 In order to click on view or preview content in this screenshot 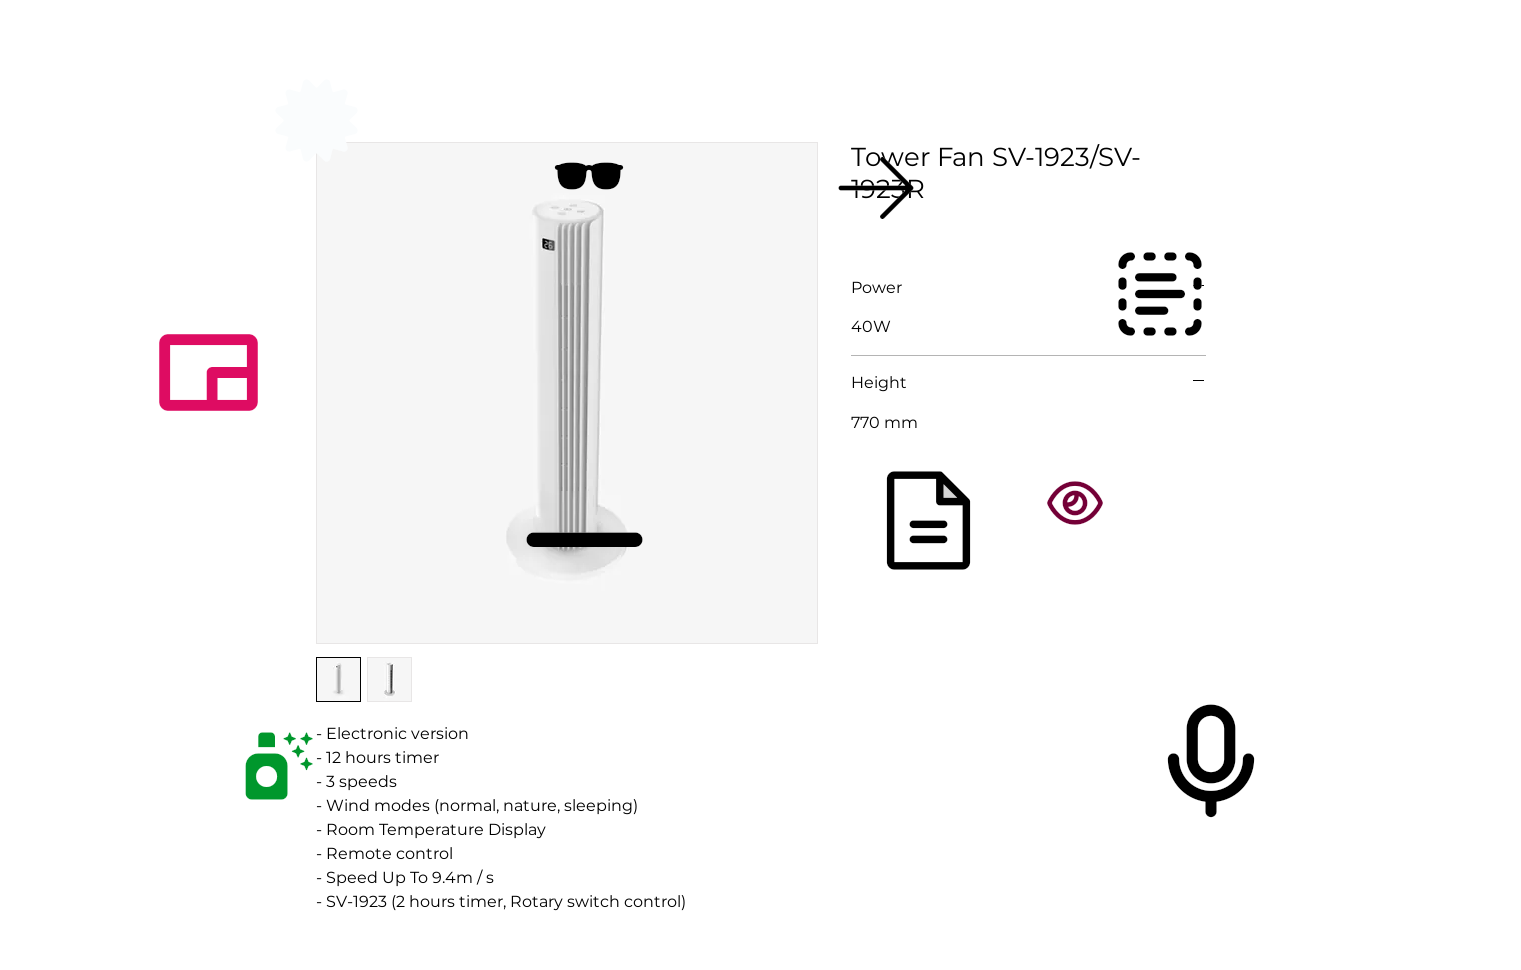, I will do `click(1075, 503)`.